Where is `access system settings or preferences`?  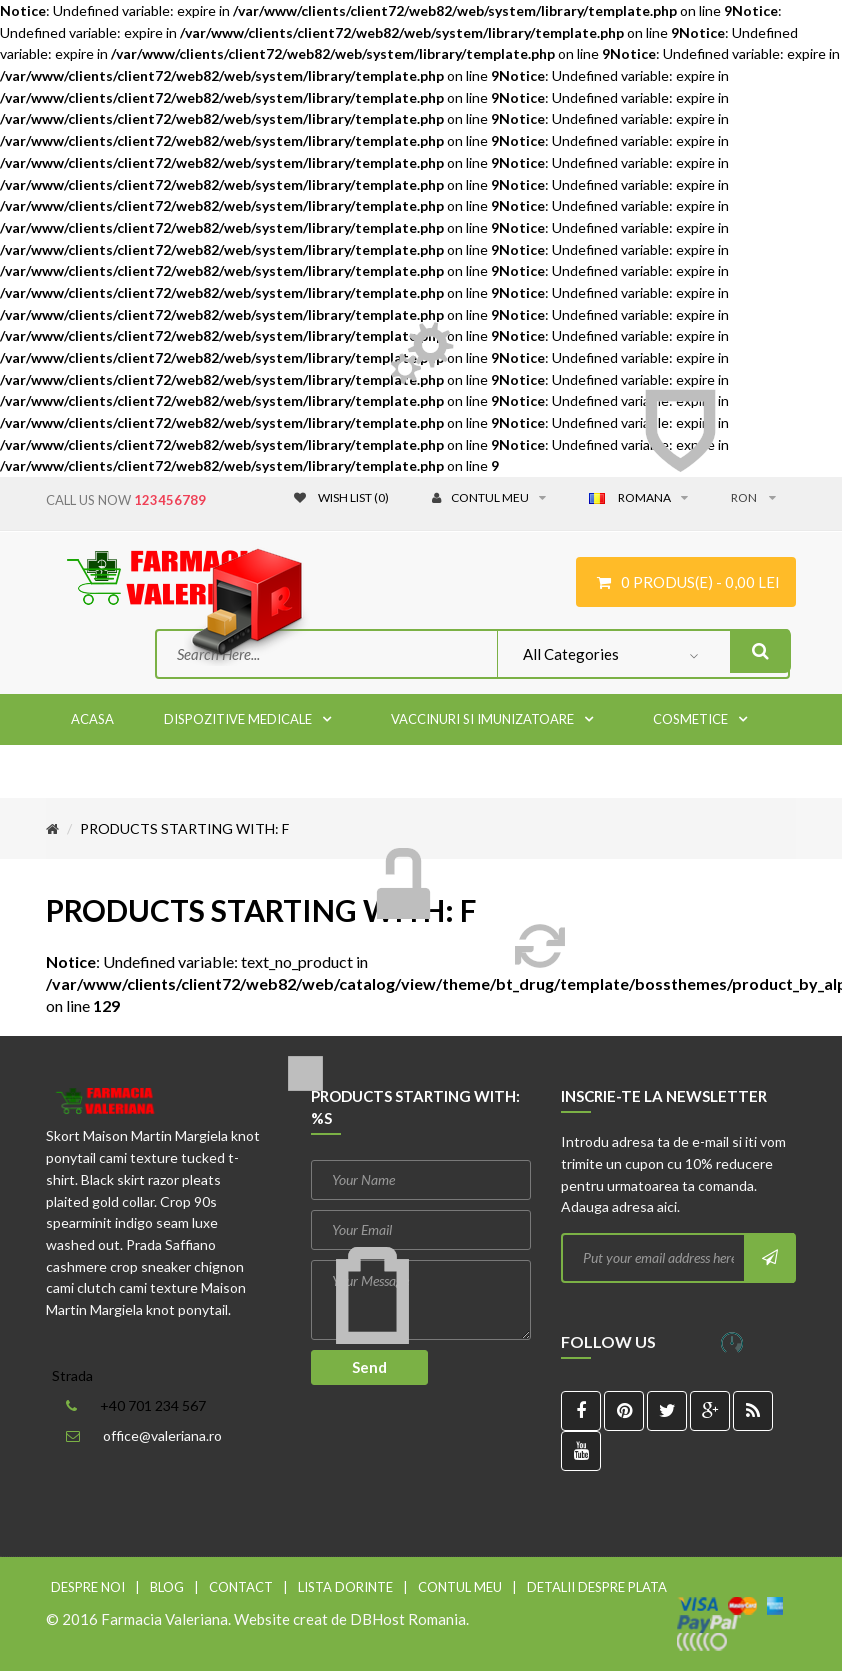 access system settings or preferences is located at coordinates (420, 354).